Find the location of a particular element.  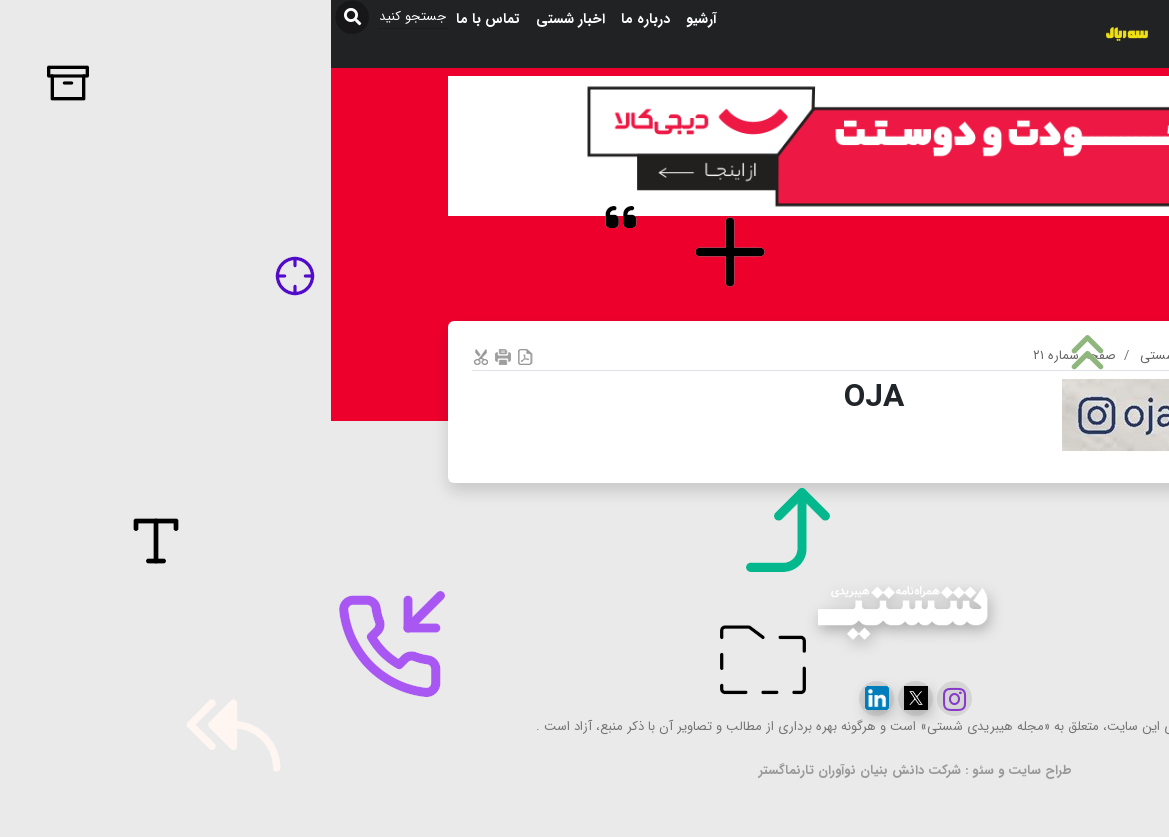

add a new item is located at coordinates (730, 252).